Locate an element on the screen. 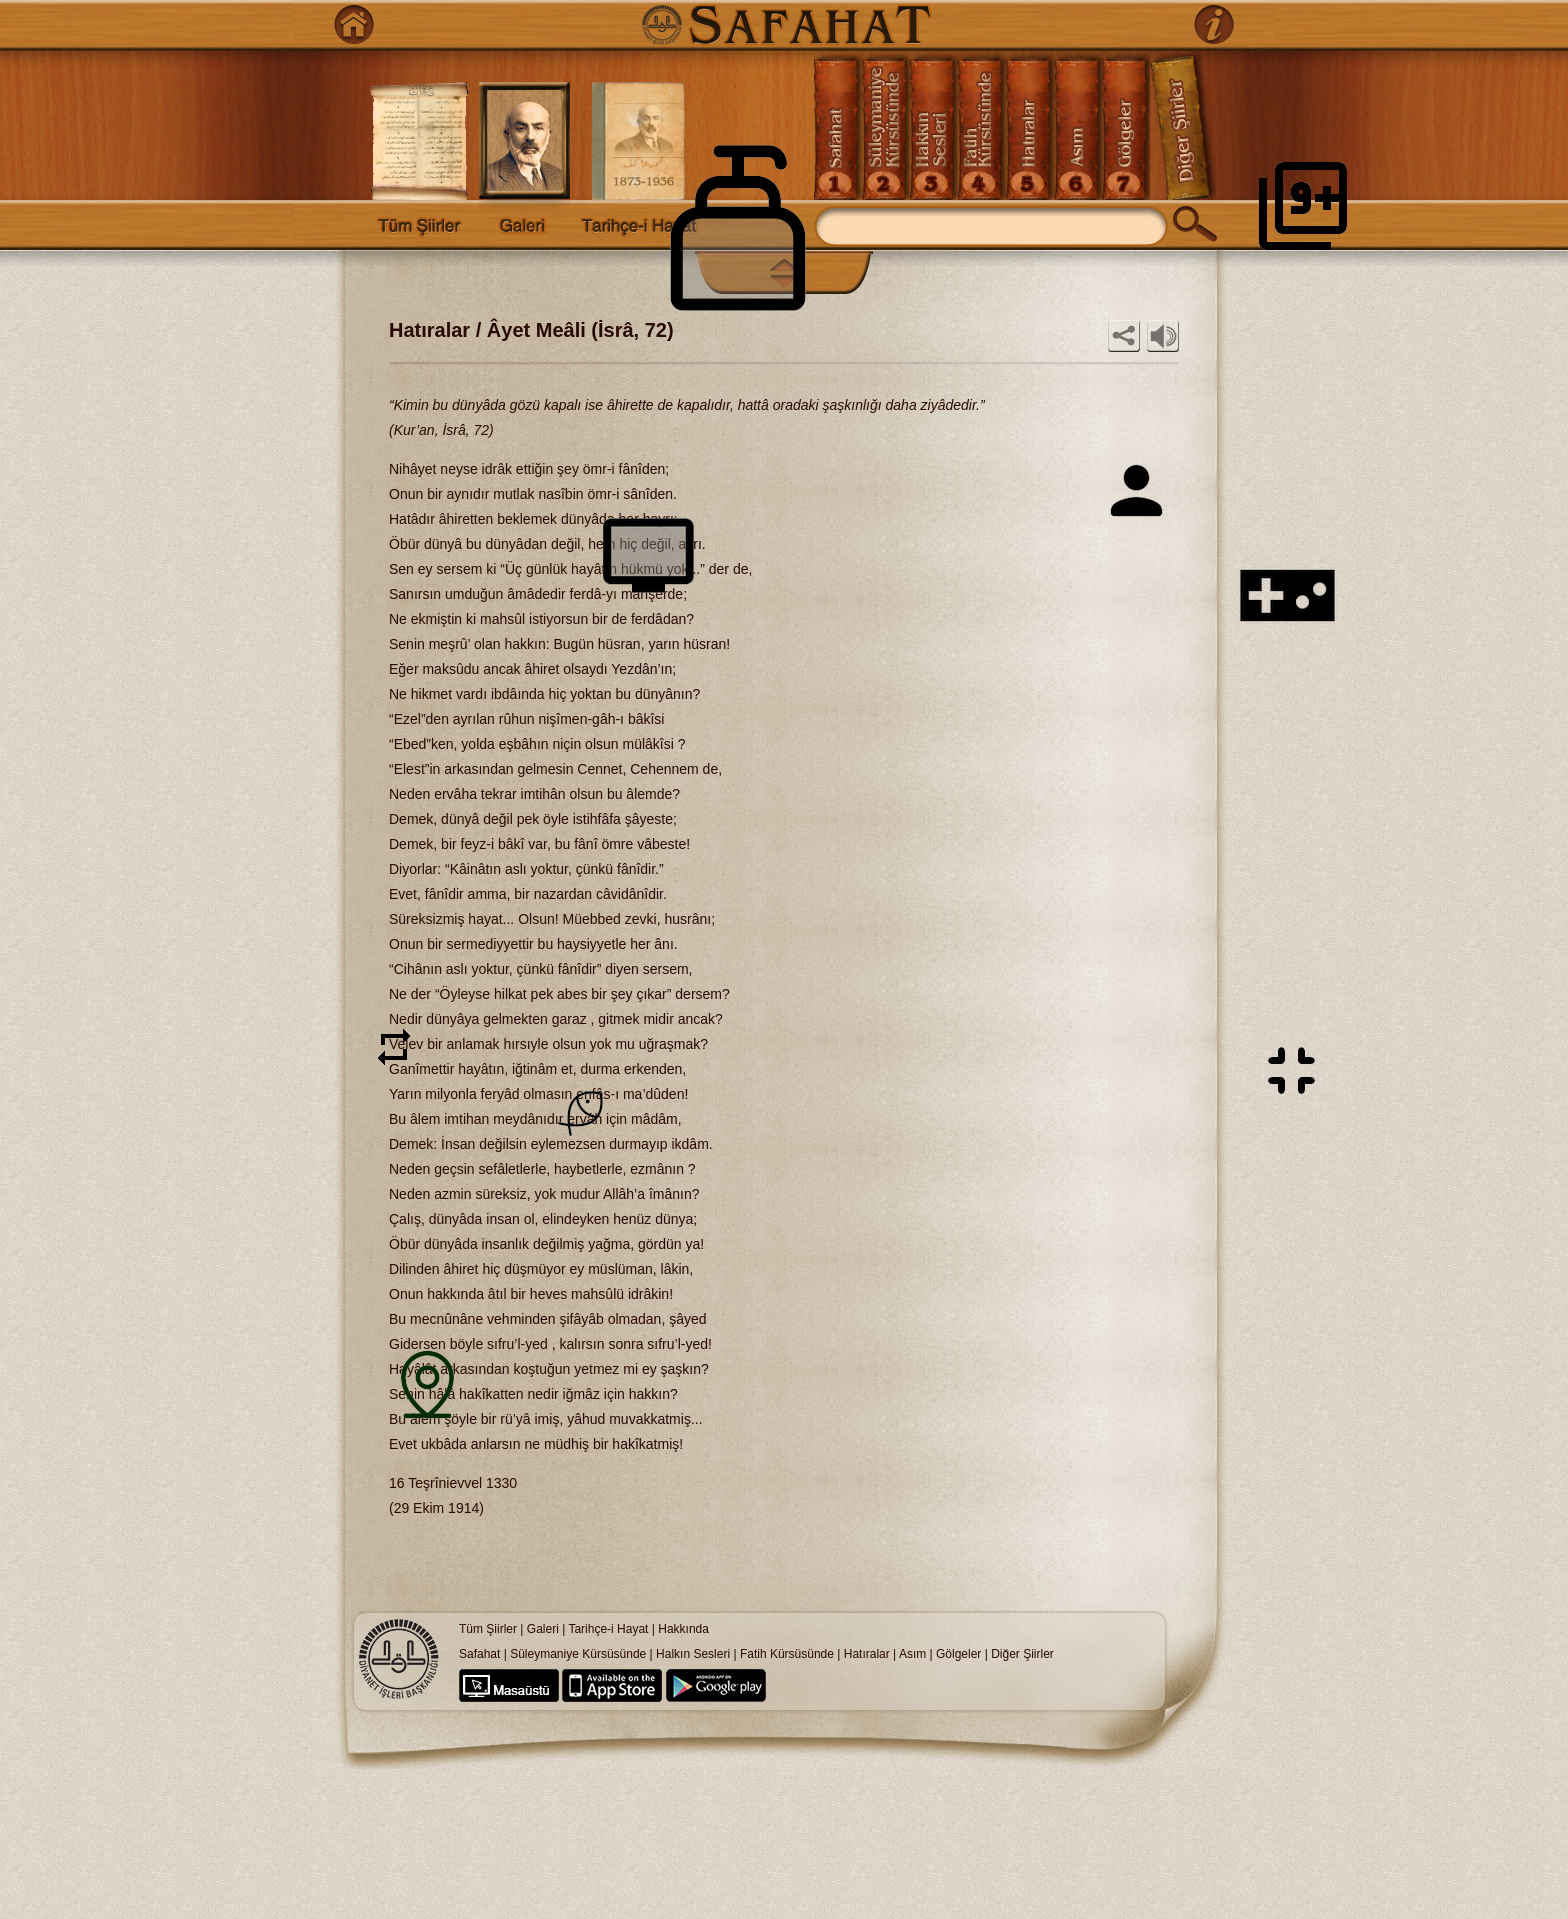 The height and width of the screenshot is (1919, 1568). view your profile is located at coordinates (1136, 490).